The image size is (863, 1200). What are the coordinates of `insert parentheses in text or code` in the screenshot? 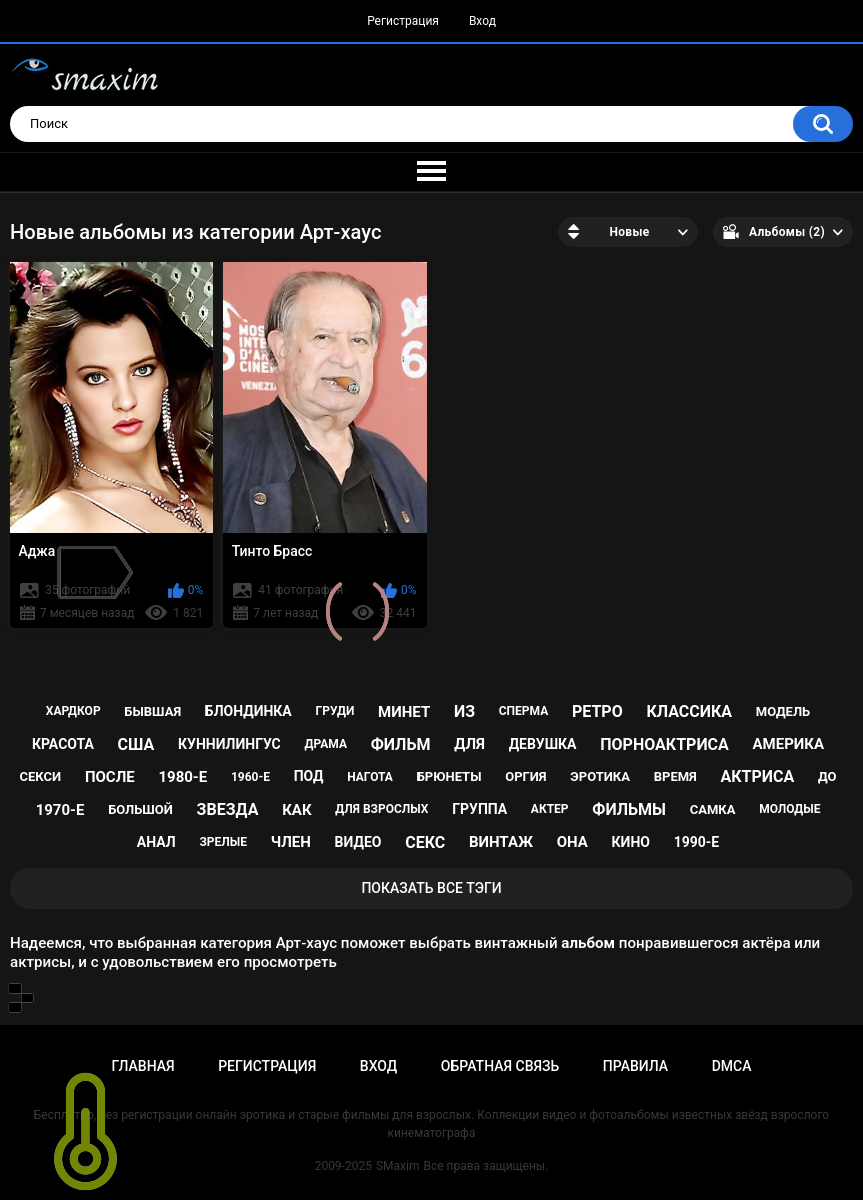 It's located at (357, 611).